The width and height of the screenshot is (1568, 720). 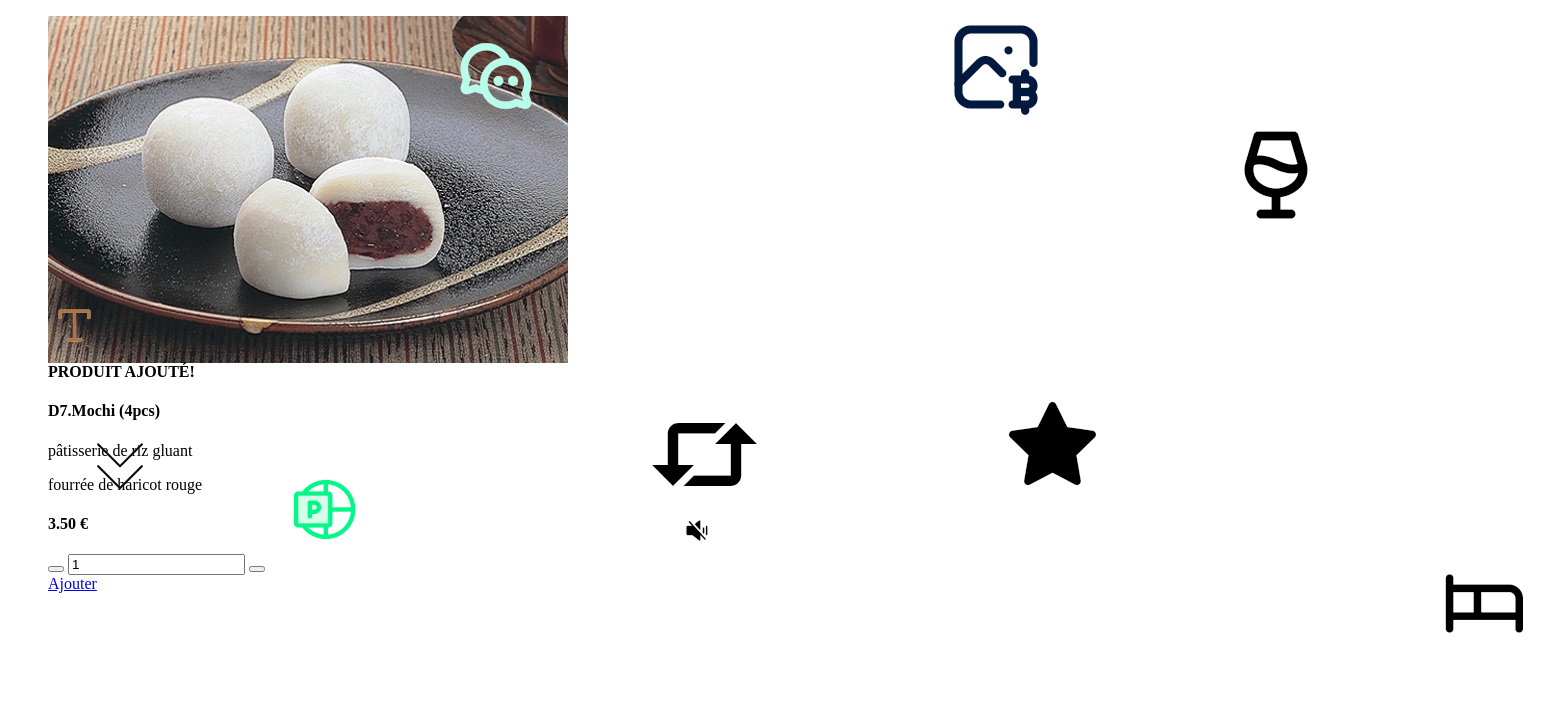 What do you see at coordinates (996, 67) in the screenshot?
I see `attach or upload a photo for bitcoin transaction` at bounding box center [996, 67].